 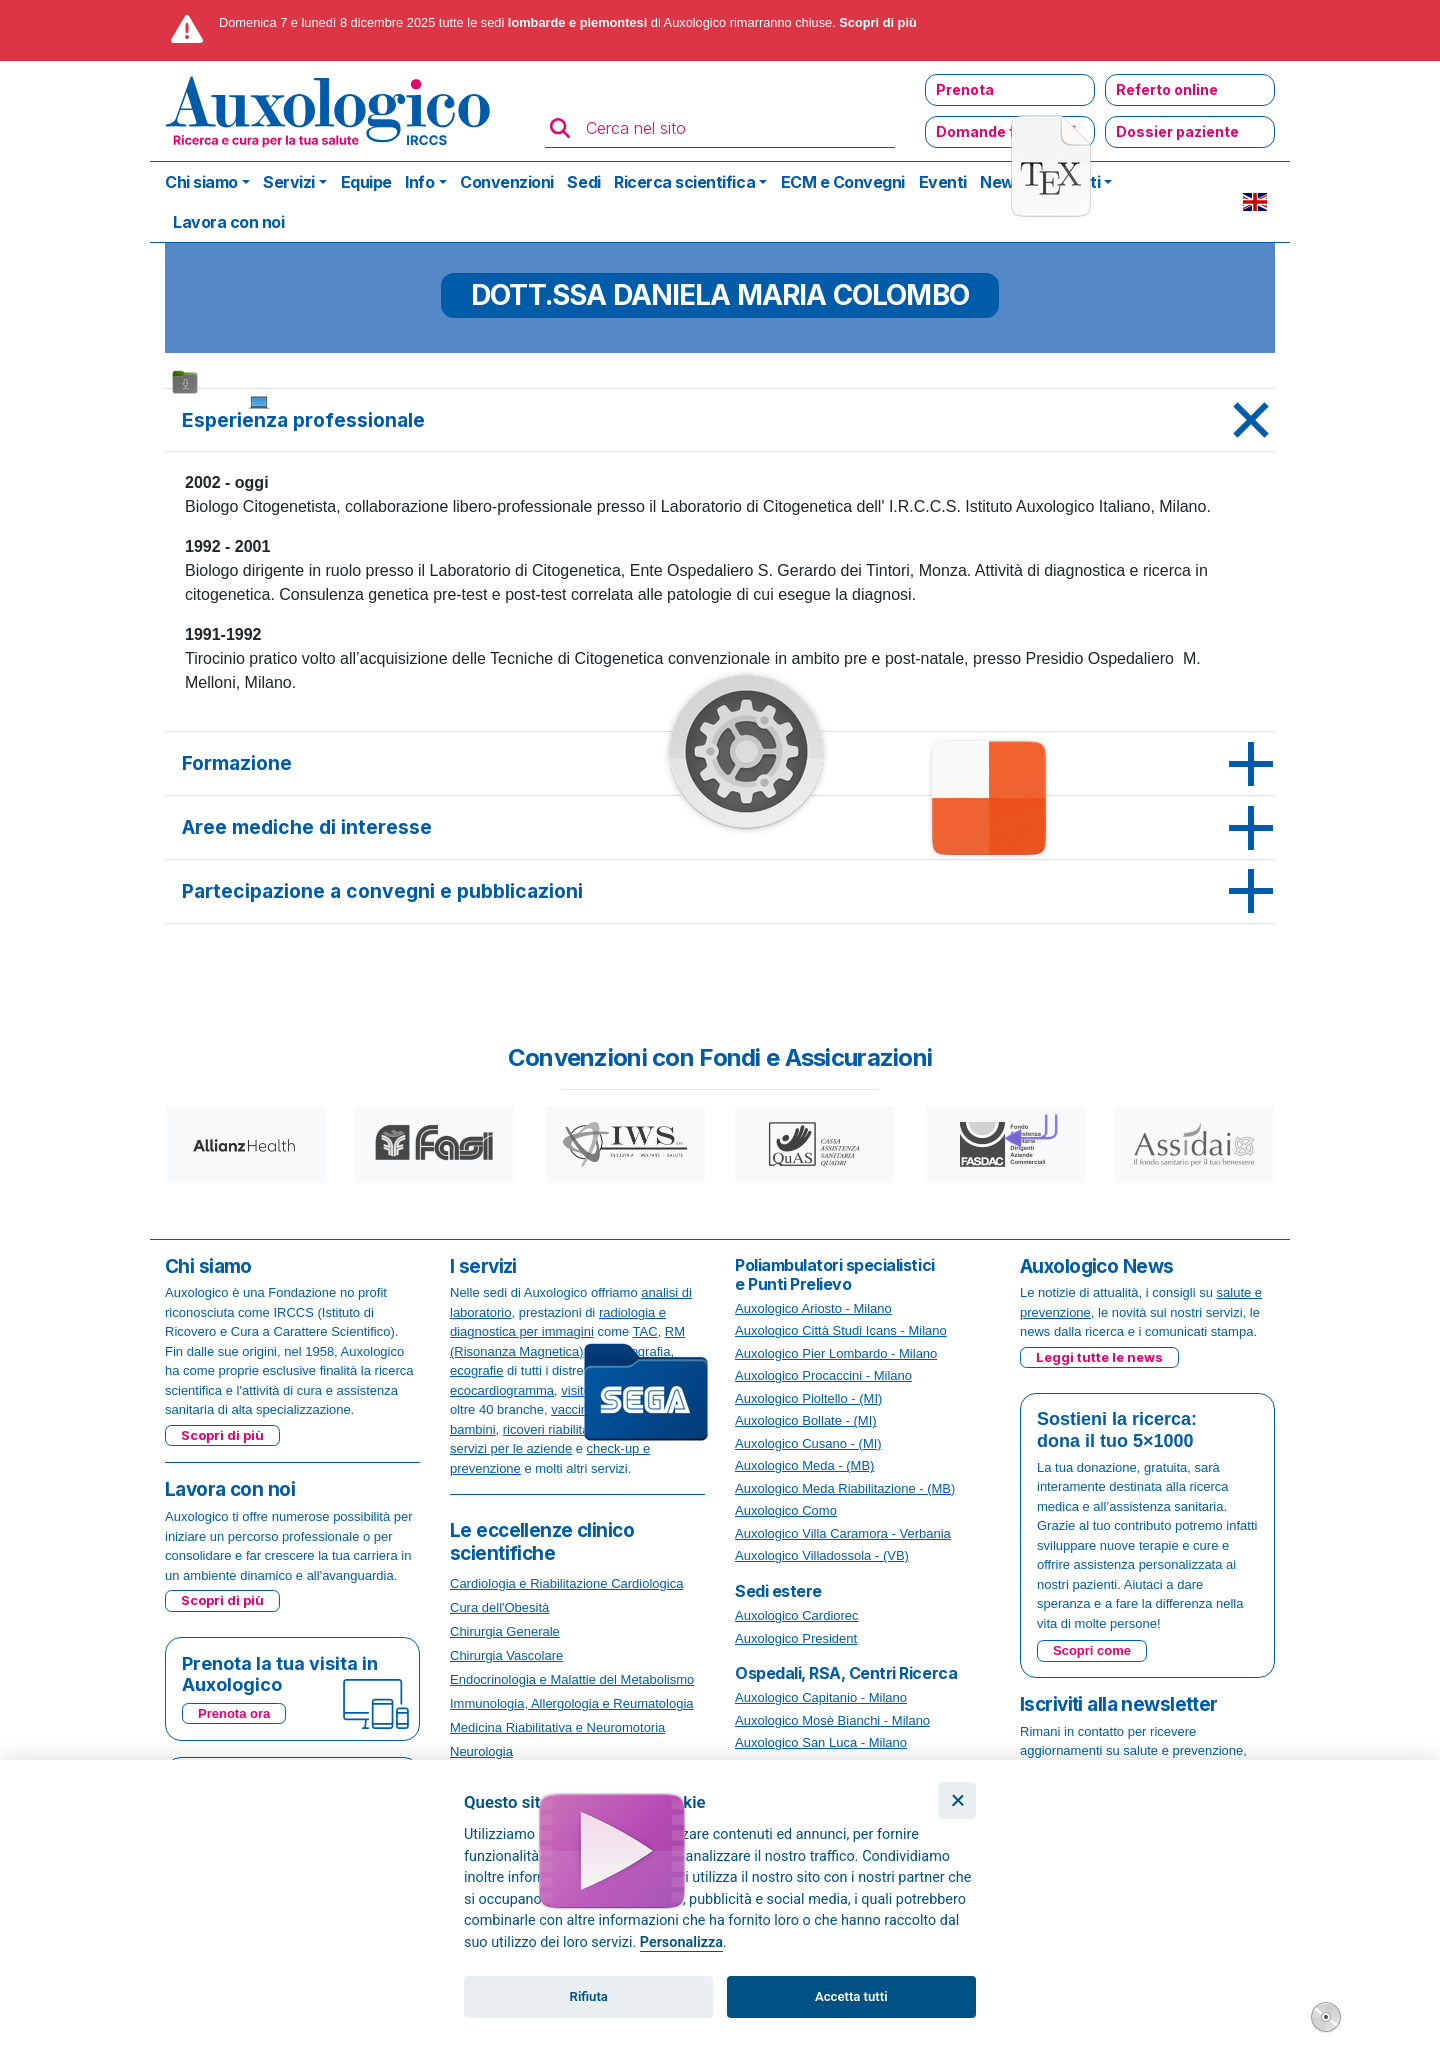 I want to click on switch to the top-left workspace, so click(x=989, y=798).